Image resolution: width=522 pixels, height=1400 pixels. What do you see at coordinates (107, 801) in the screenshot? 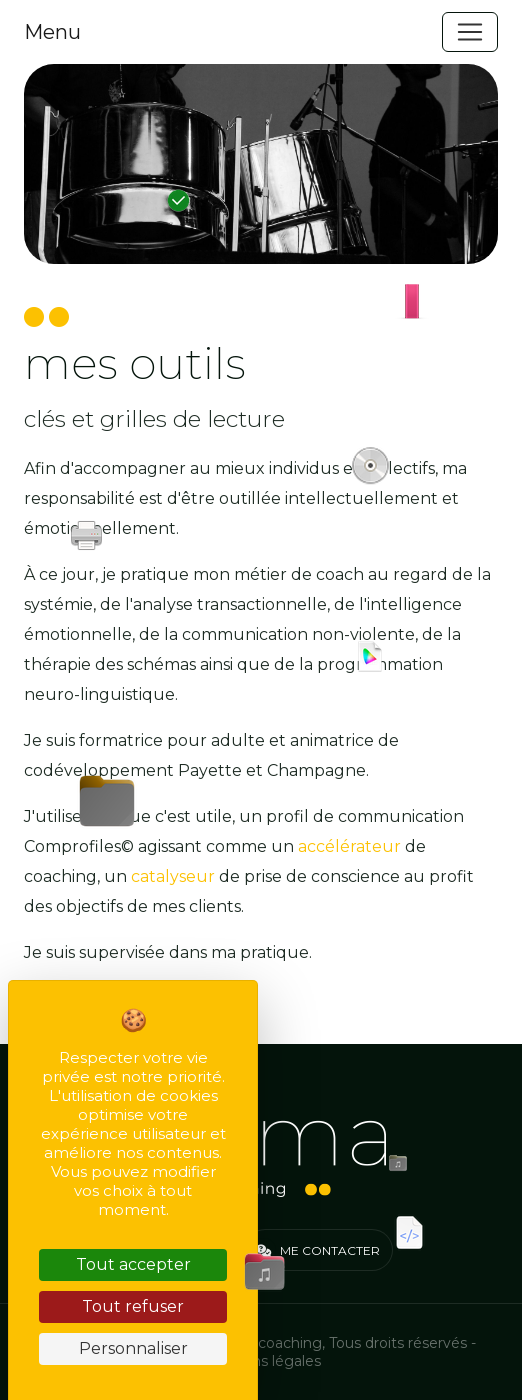
I see `open folder to view contents` at bounding box center [107, 801].